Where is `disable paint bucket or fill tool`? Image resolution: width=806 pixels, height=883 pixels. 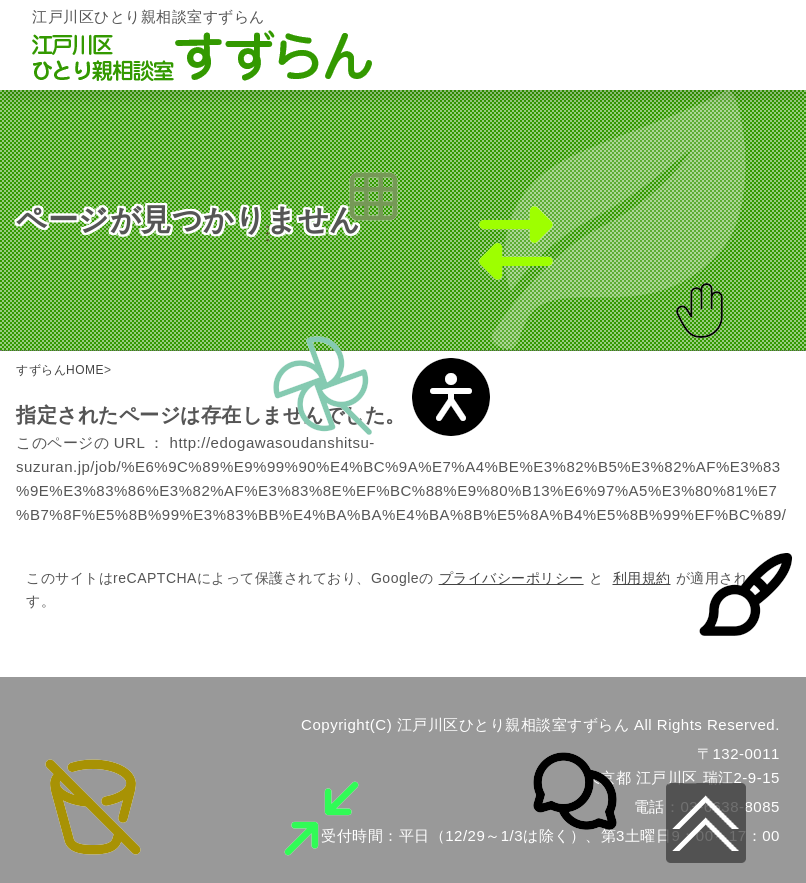 disable paint bucket or fill tool is located at coordinates (93, 807).